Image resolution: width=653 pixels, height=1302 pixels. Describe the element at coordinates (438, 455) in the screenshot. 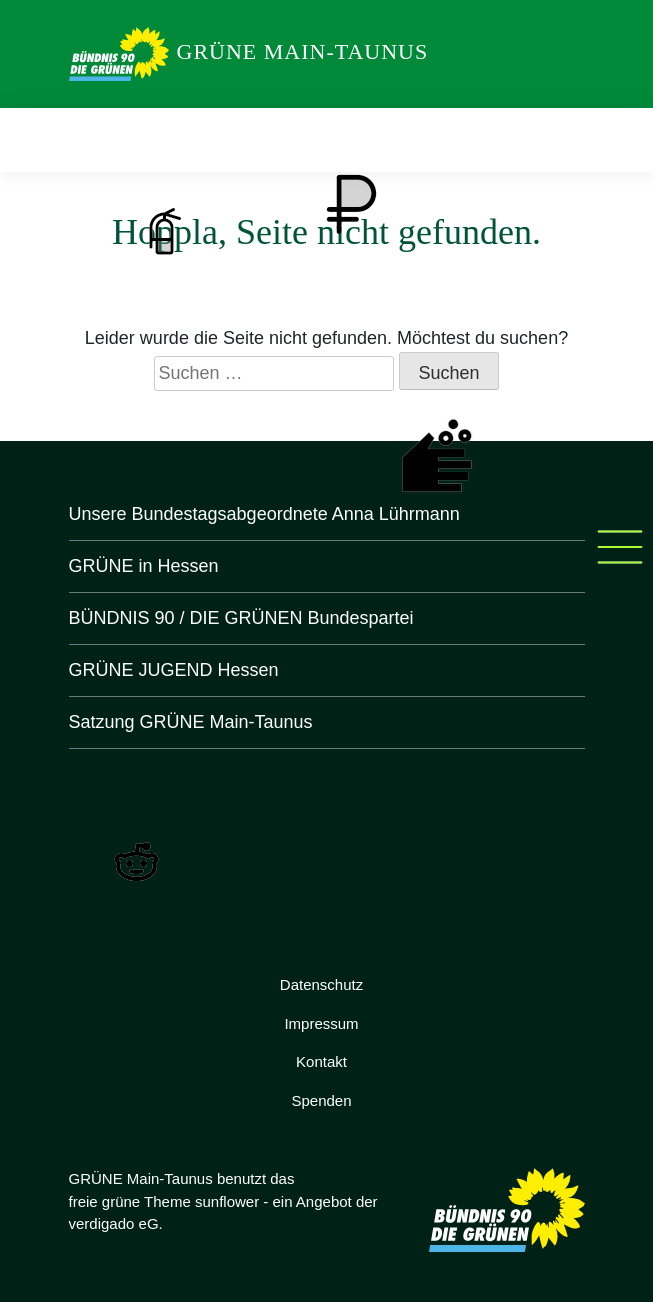

I see `indicates handwashing or hygiene facilities nearby` at that location.